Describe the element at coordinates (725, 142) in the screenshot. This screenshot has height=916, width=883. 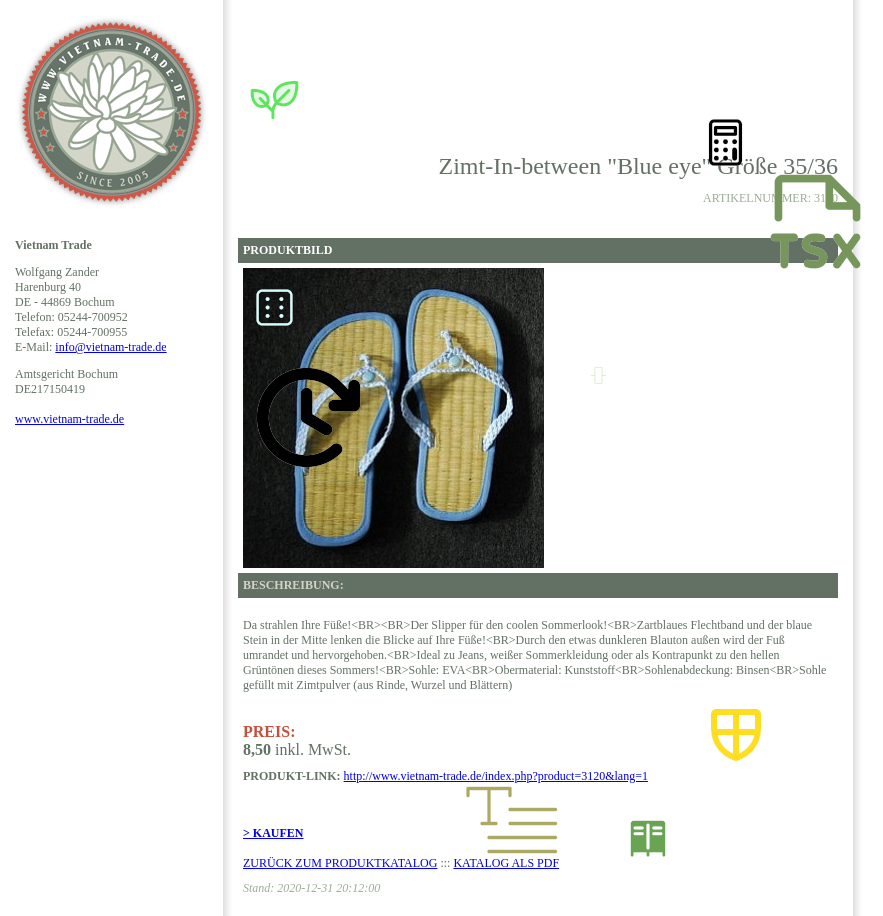
I see `open the calculator app` at that location.